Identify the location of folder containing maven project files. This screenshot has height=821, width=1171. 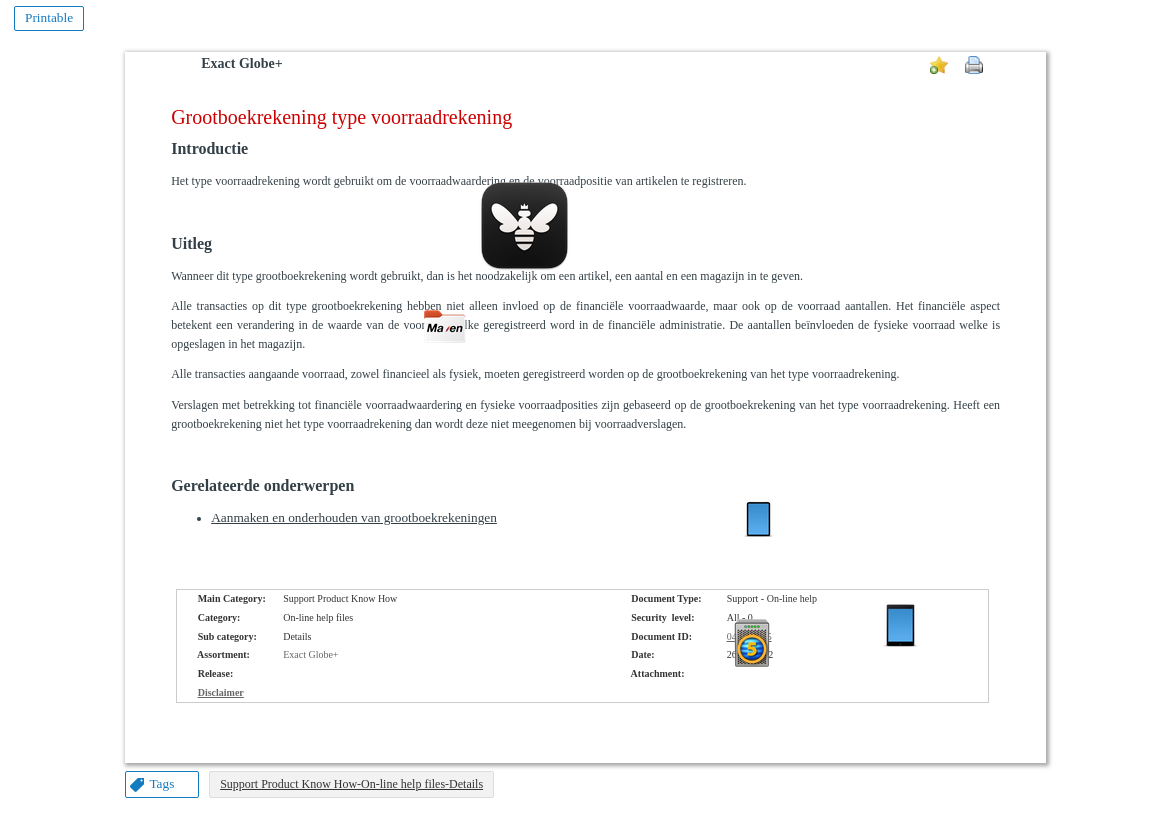
(444, 327).